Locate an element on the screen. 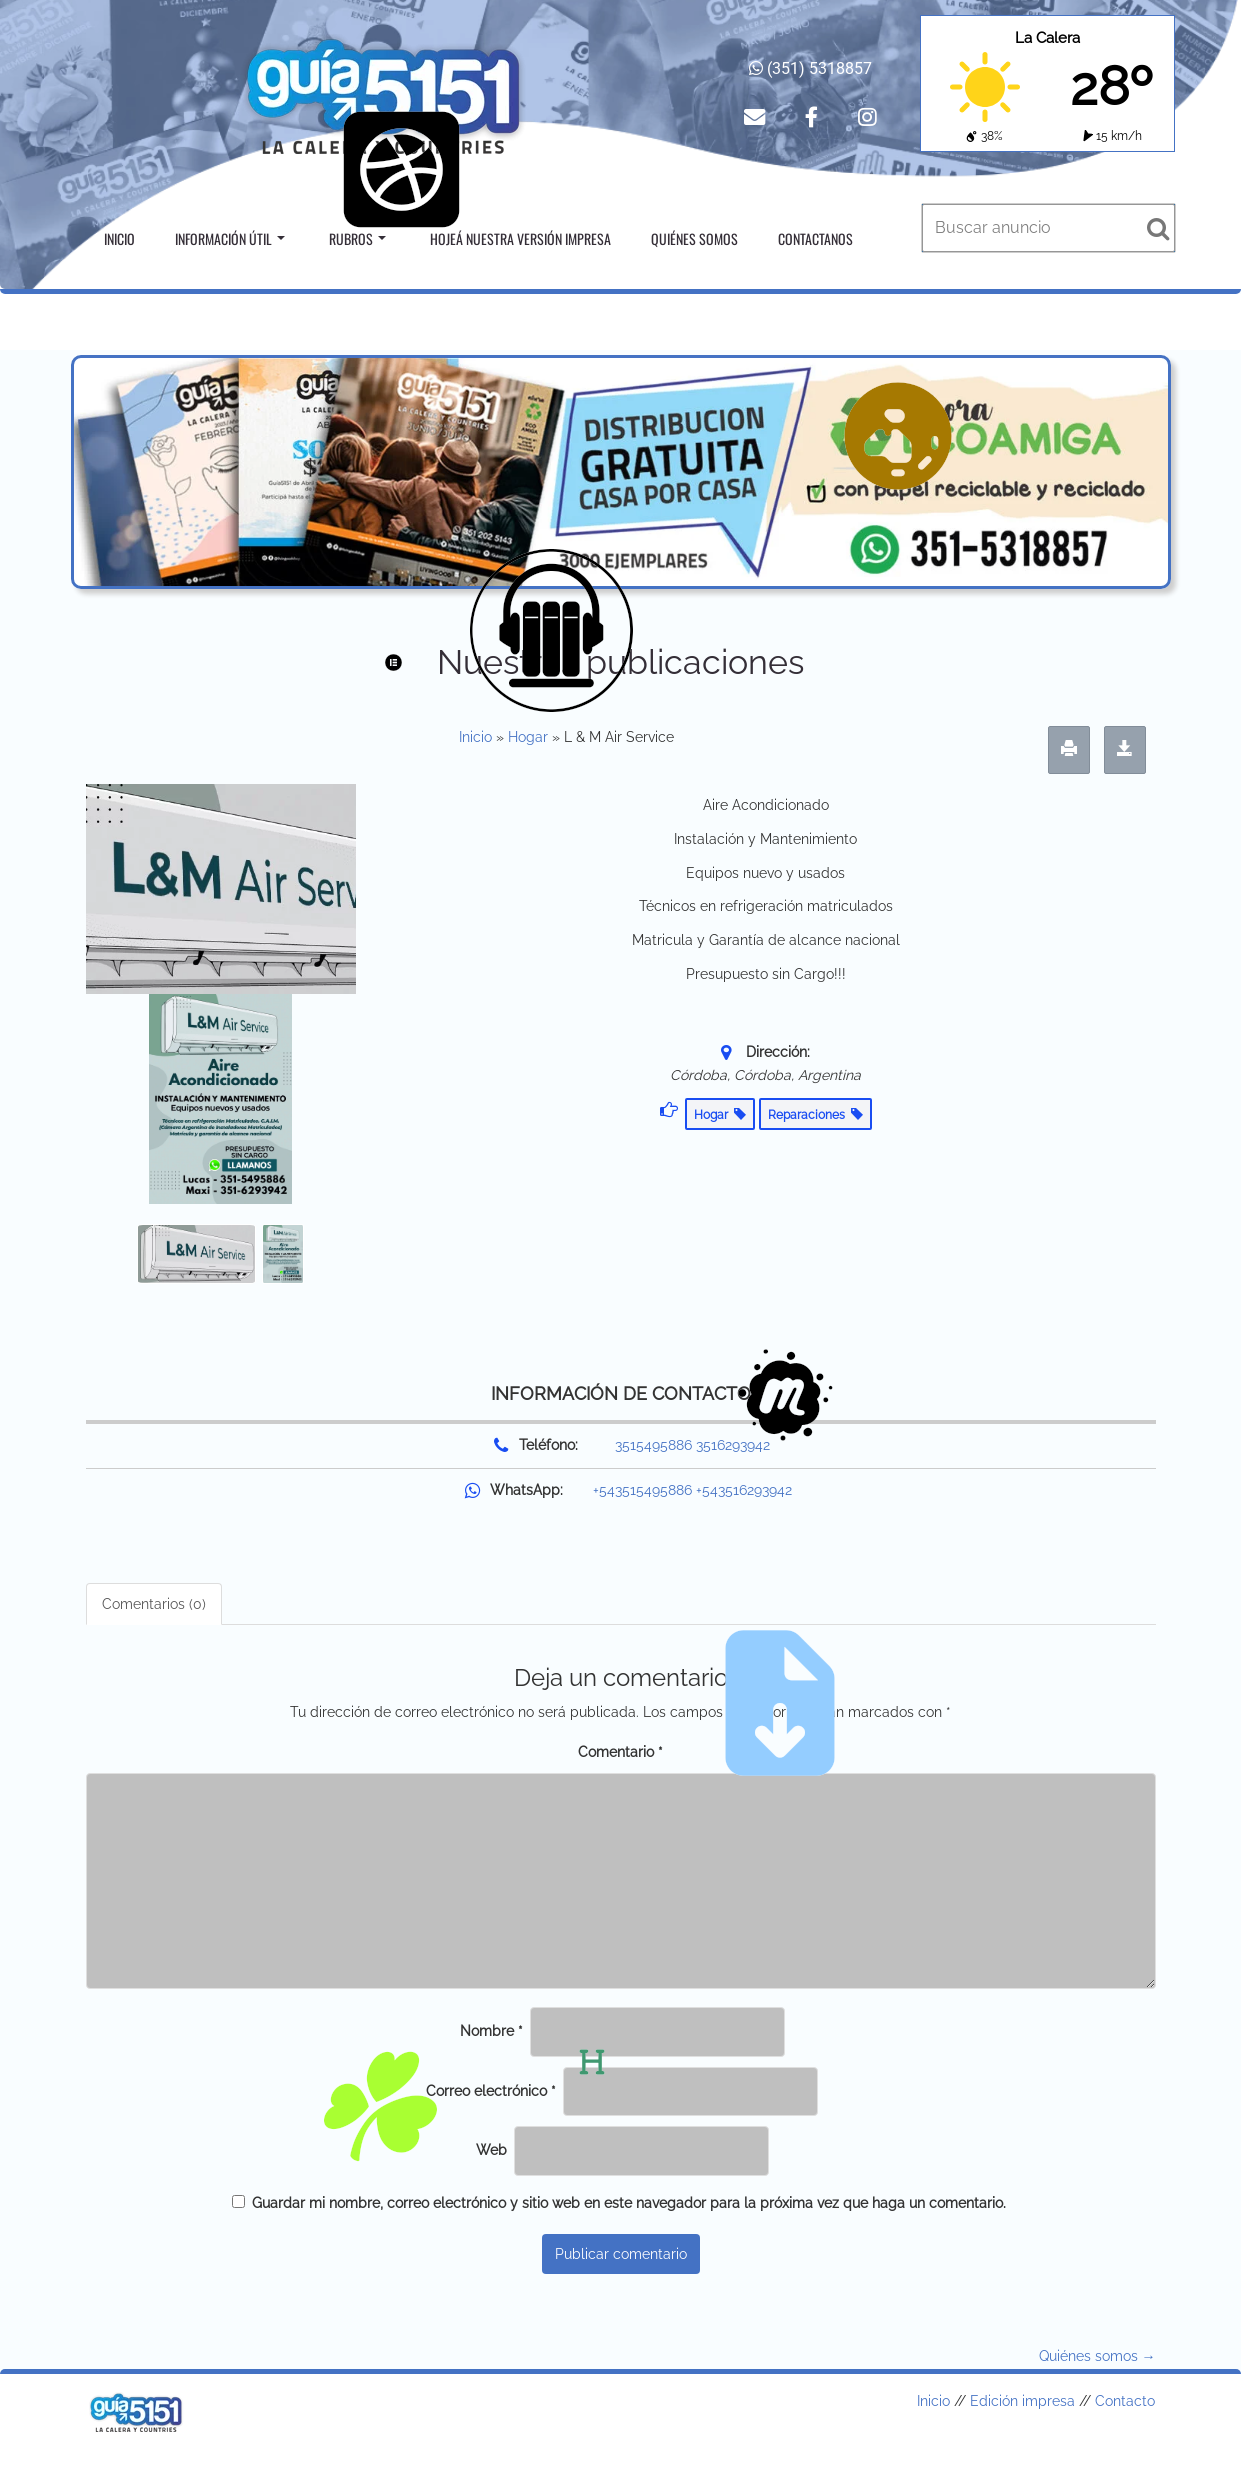 The width and height of the screenshot is (1241, 2468). open audiobookshelf app is located at coordinates (551, 630).